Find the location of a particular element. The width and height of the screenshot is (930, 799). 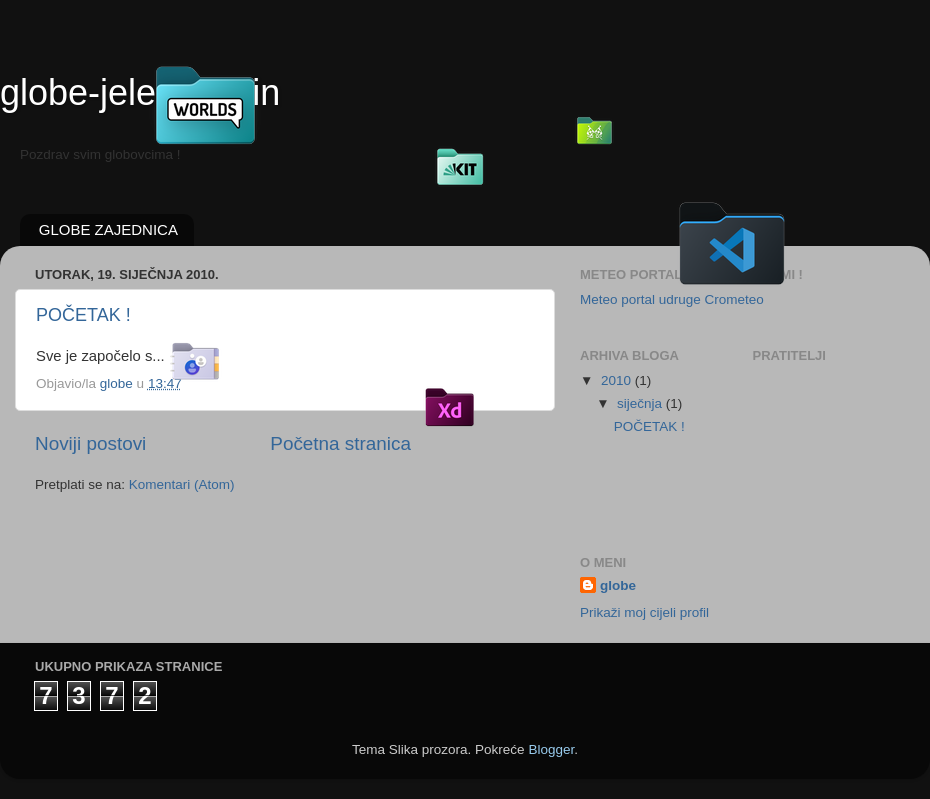

open microsoft contacts folder is located at coordinates (195, 362).